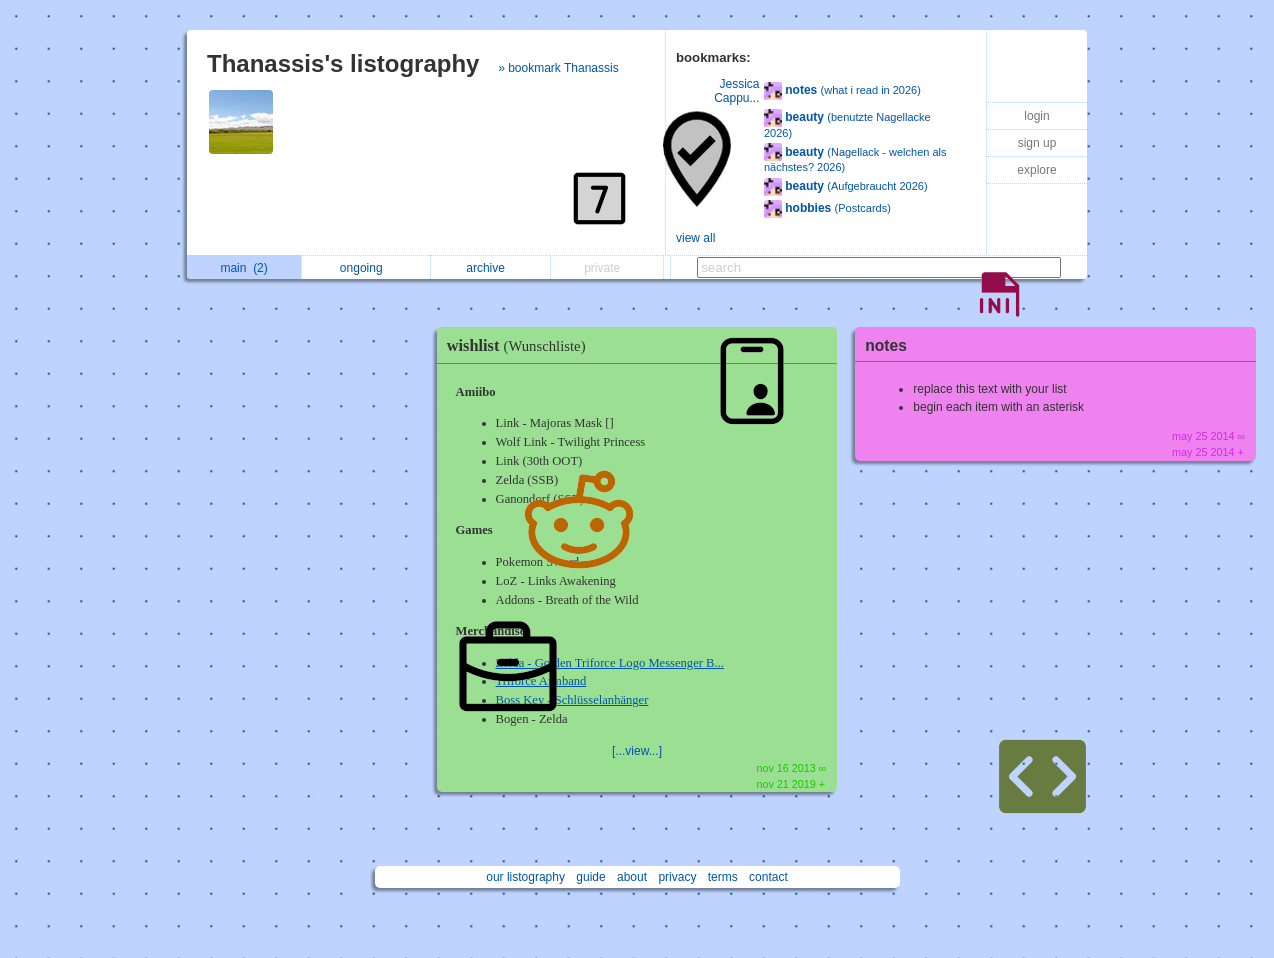 The width and height of the screenshot is (1274, 958). What do you see at coordinates (752, 381) in the screenshot?
I see `view your profile or identity information` at bounding box center [752, 381].